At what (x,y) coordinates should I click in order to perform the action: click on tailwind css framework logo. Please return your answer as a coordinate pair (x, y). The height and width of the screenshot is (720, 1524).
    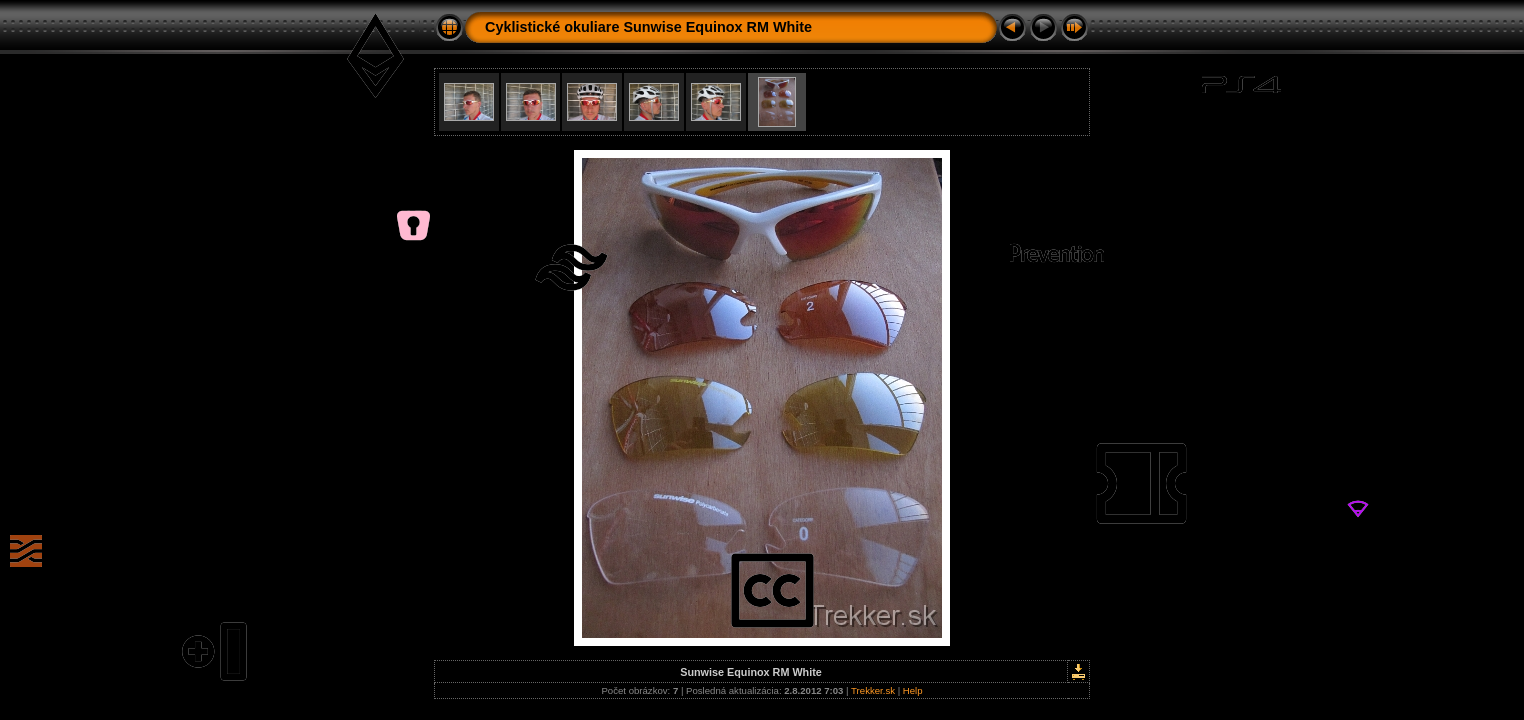
    Looking at the image, I should click on (571, 267).